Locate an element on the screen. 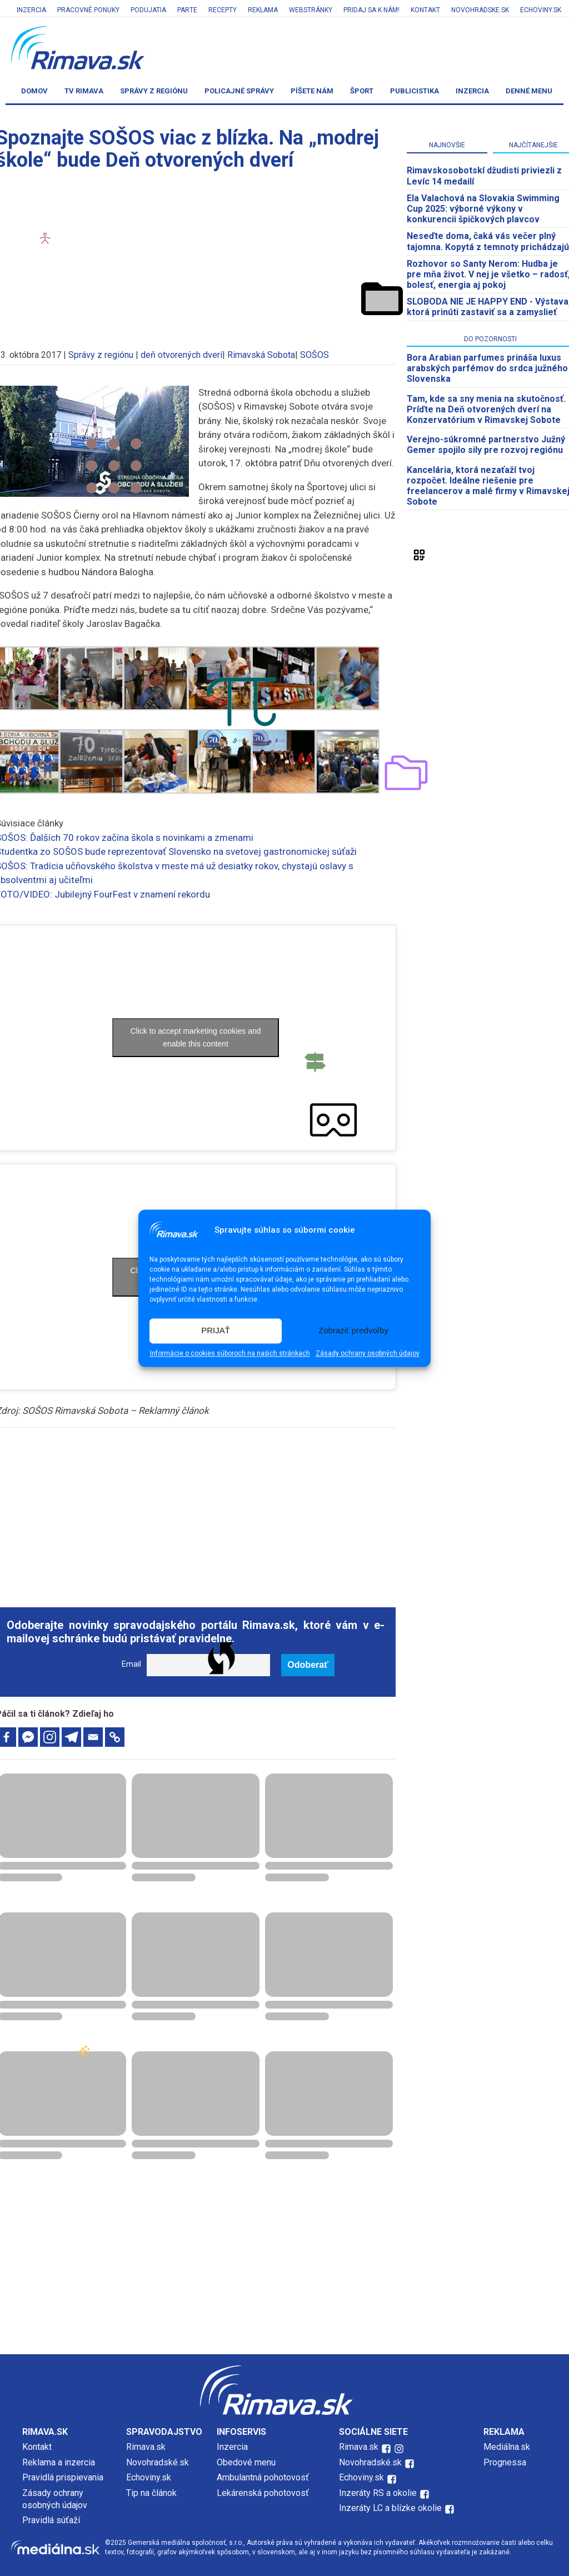  view directions or navigation options is located at coordinates (315, 1062).